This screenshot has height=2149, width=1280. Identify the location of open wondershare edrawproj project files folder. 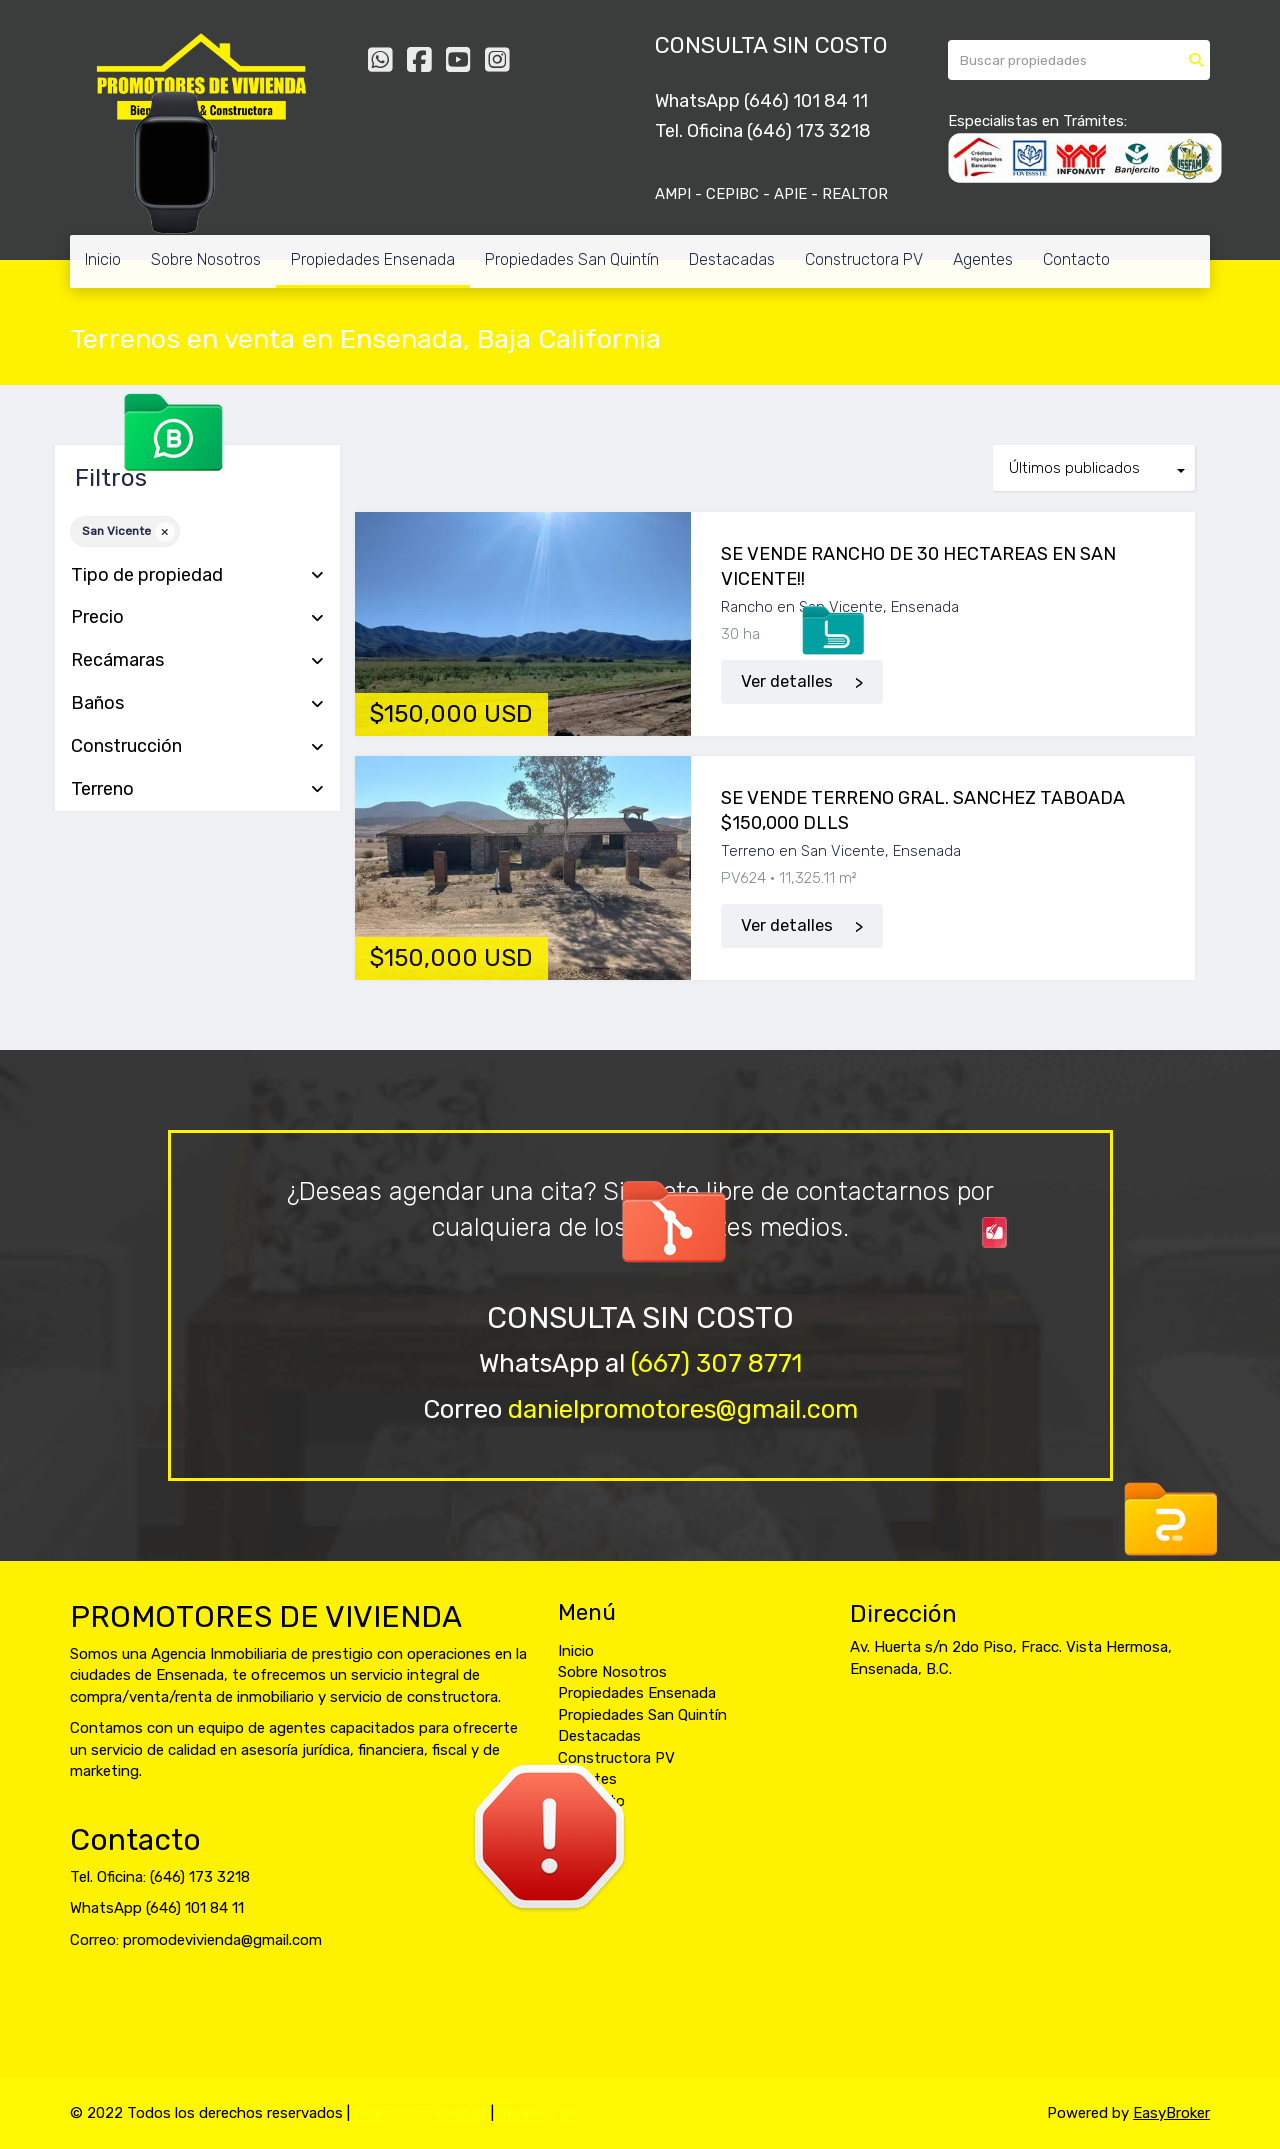
(1170, 1521).